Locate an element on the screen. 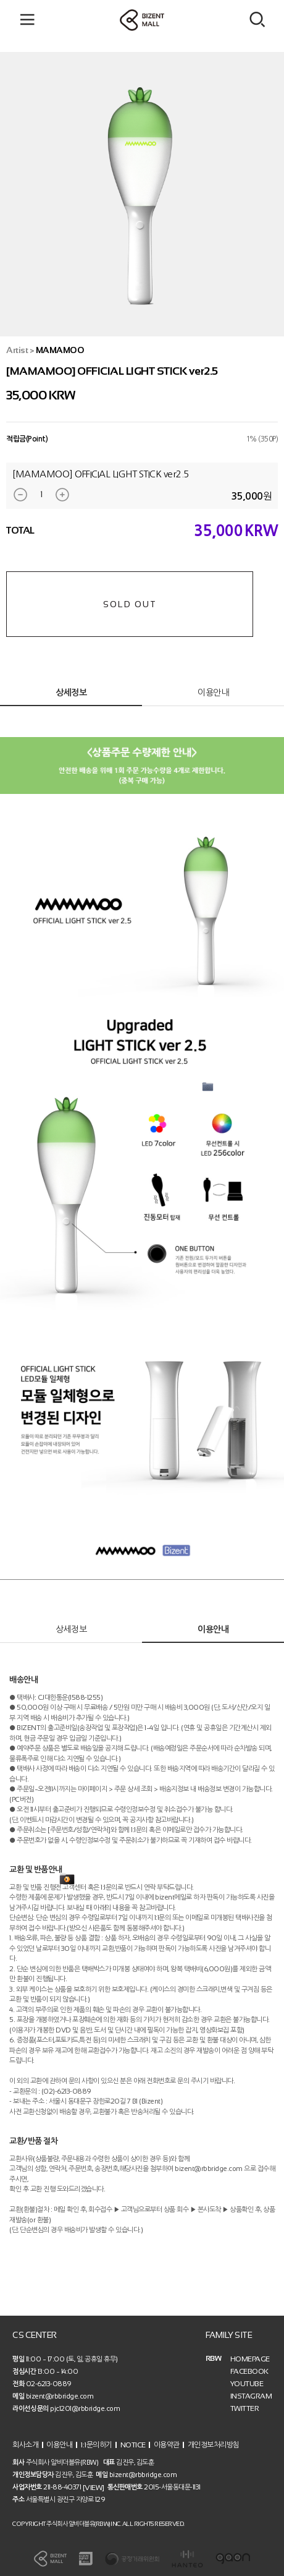 This screenshot has height=2576, width=284. access public or shared files folder is located at coordinates (207, 1086).